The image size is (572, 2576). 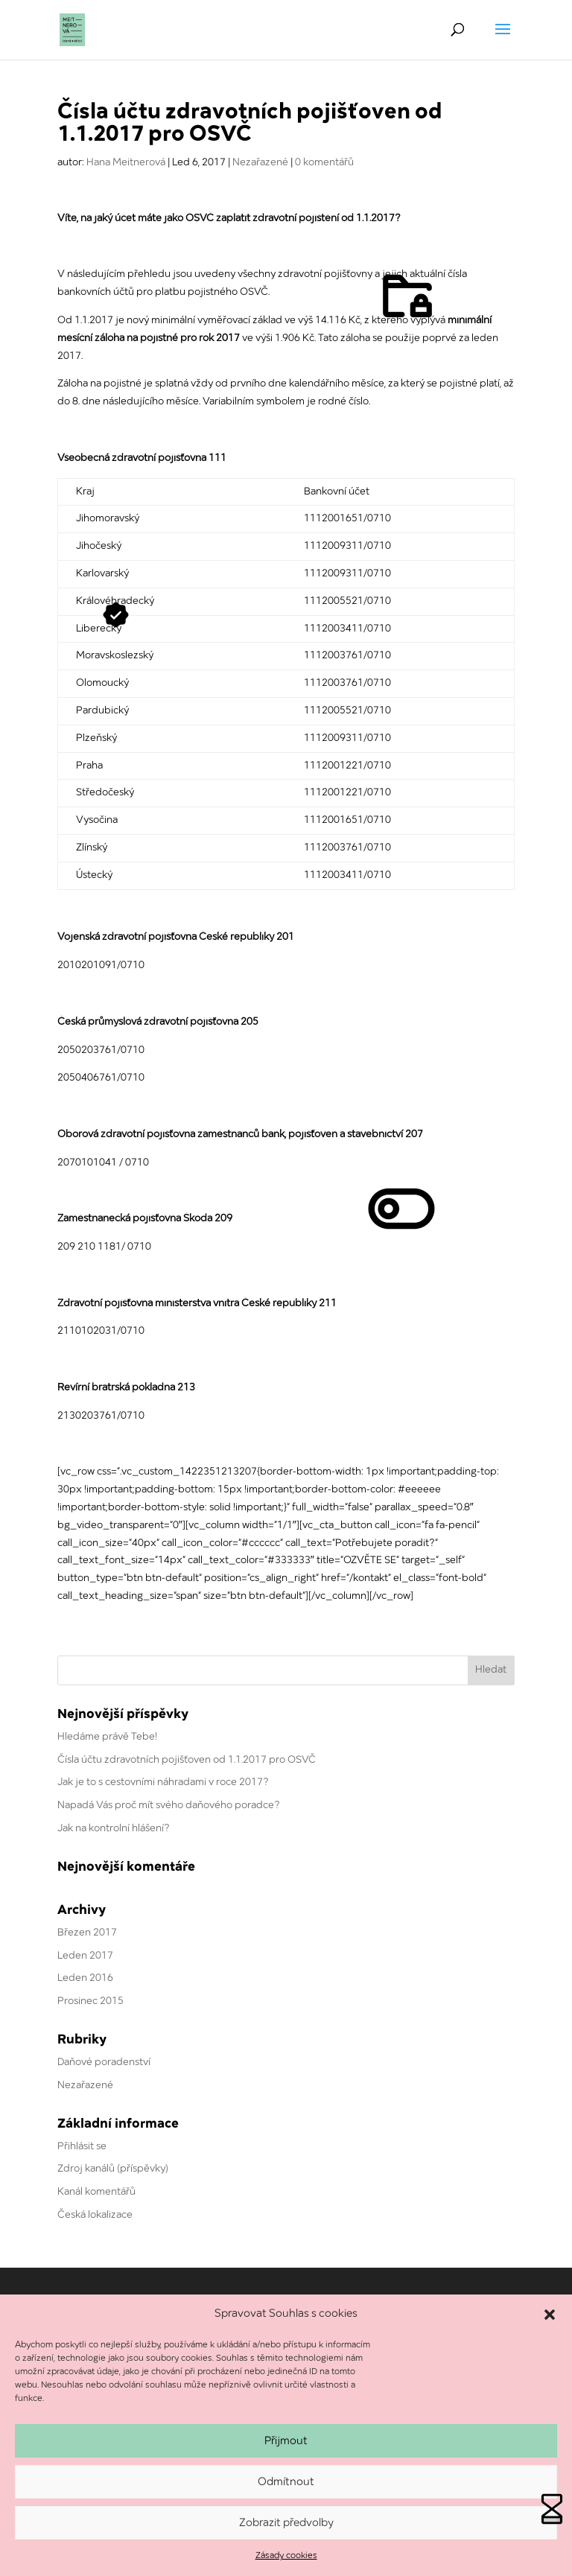 What do you see at coordinates (407, 296) in the screenshot?
I see `access a password-protected folder` at bounding box center [407, 296].